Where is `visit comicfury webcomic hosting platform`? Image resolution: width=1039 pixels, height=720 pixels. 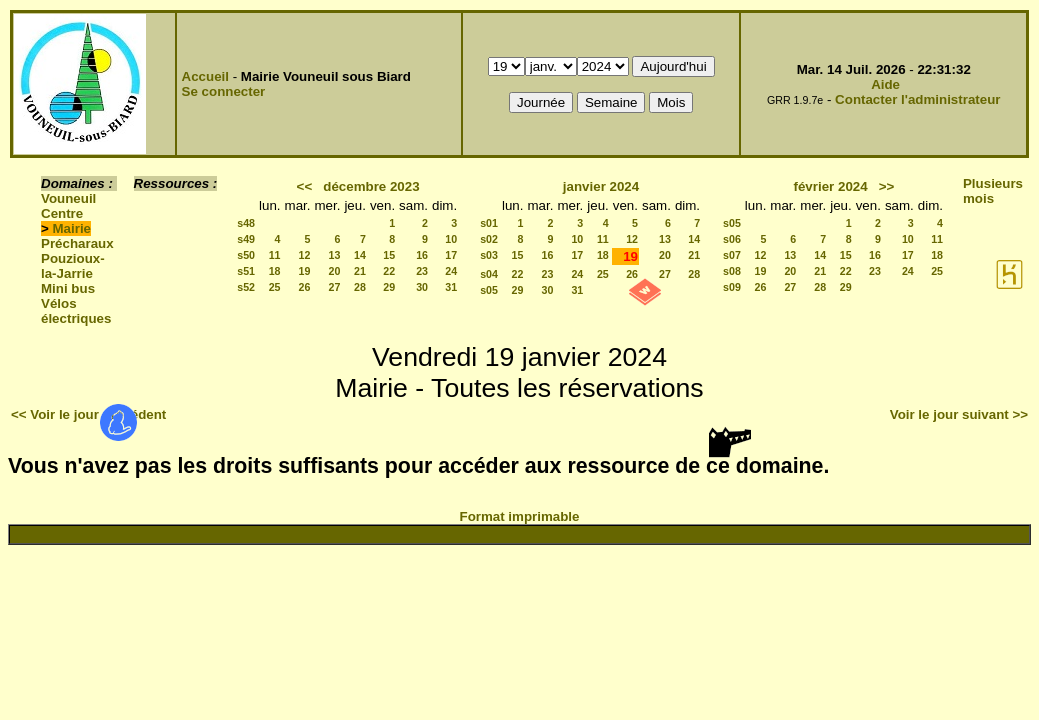 visit comicfury webcomic hosting platform is located at coordinates (730, 442).